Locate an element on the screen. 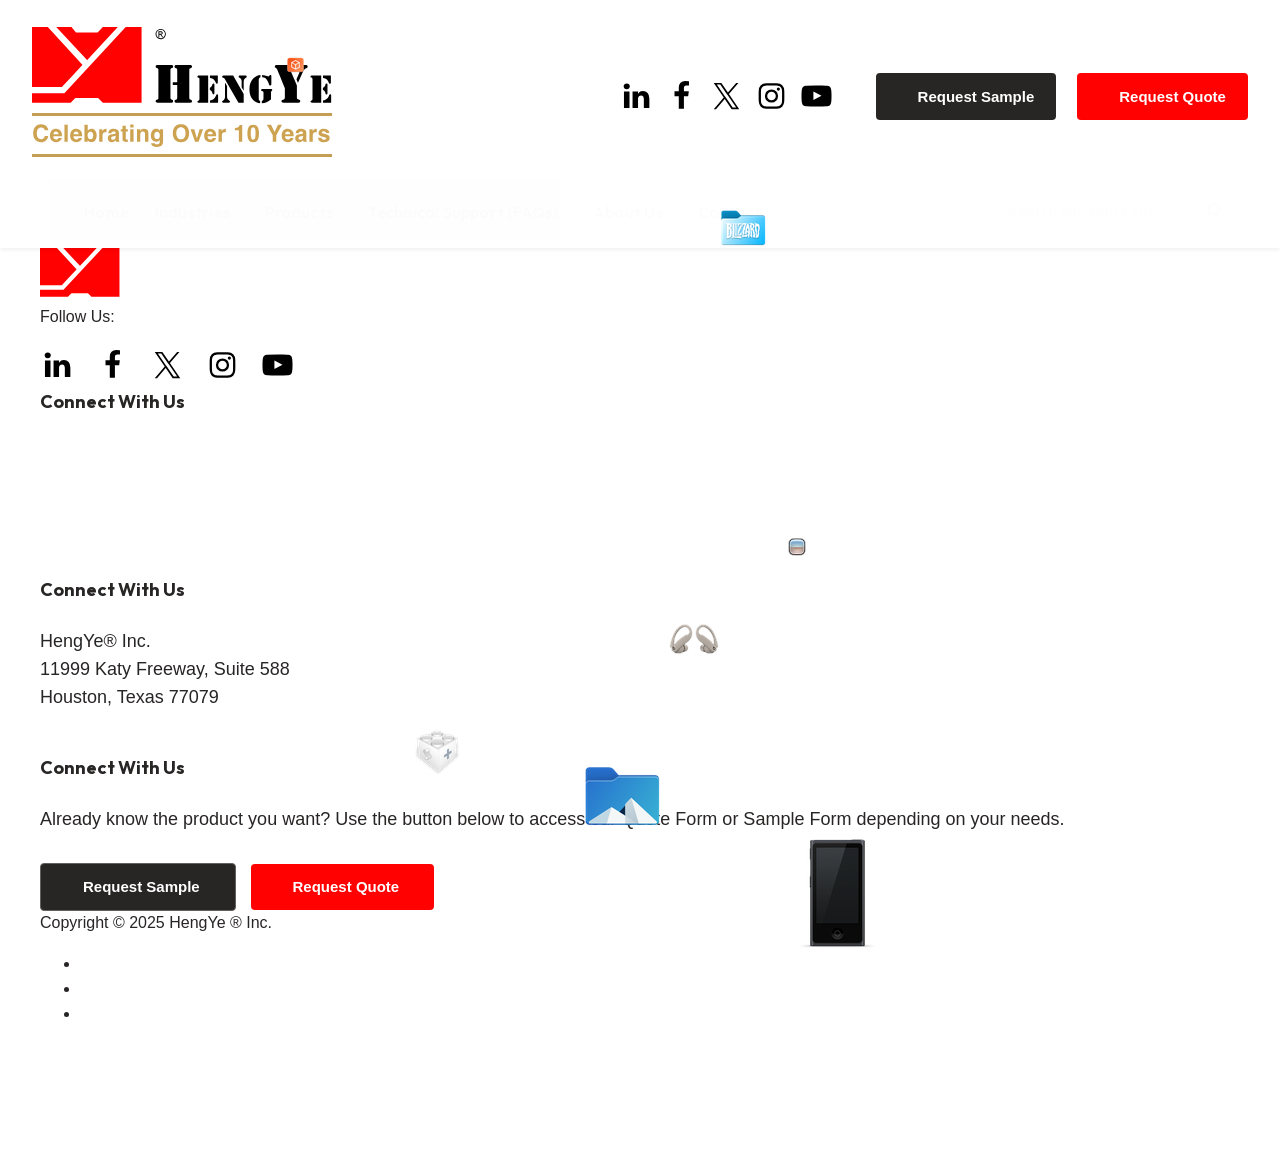 The height and width of the screenshot is (1170, 1280). open a 3D model file in STL binary format is located at coordinates (295, 64).